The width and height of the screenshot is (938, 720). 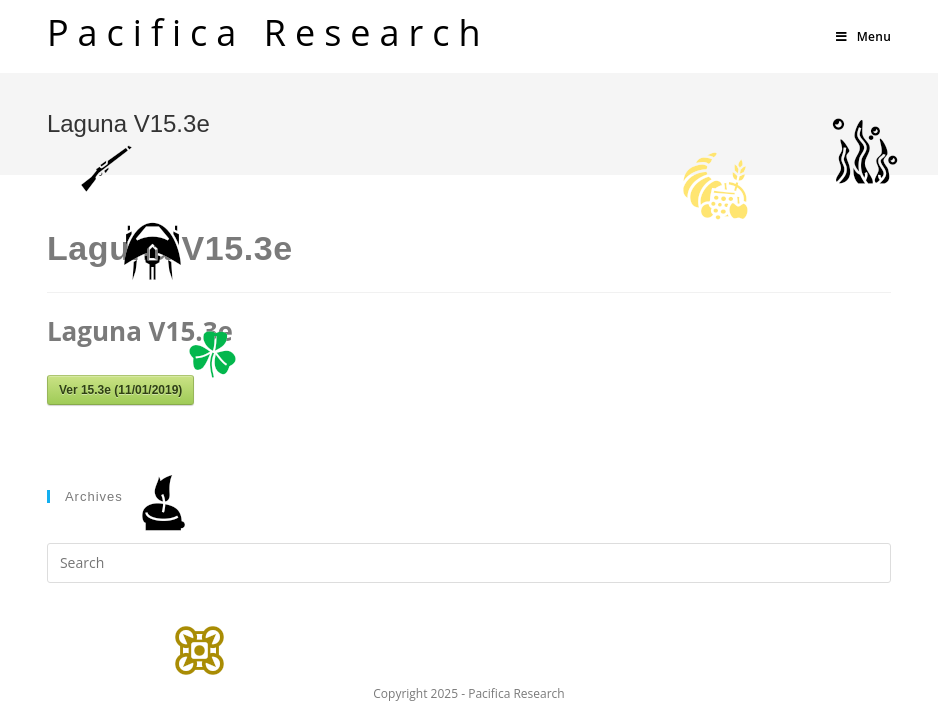 What do you see at coordinates (199, 650) in the screenshot?
I see `launch drone or quadcopter controls` at bounding box center [199, 650].